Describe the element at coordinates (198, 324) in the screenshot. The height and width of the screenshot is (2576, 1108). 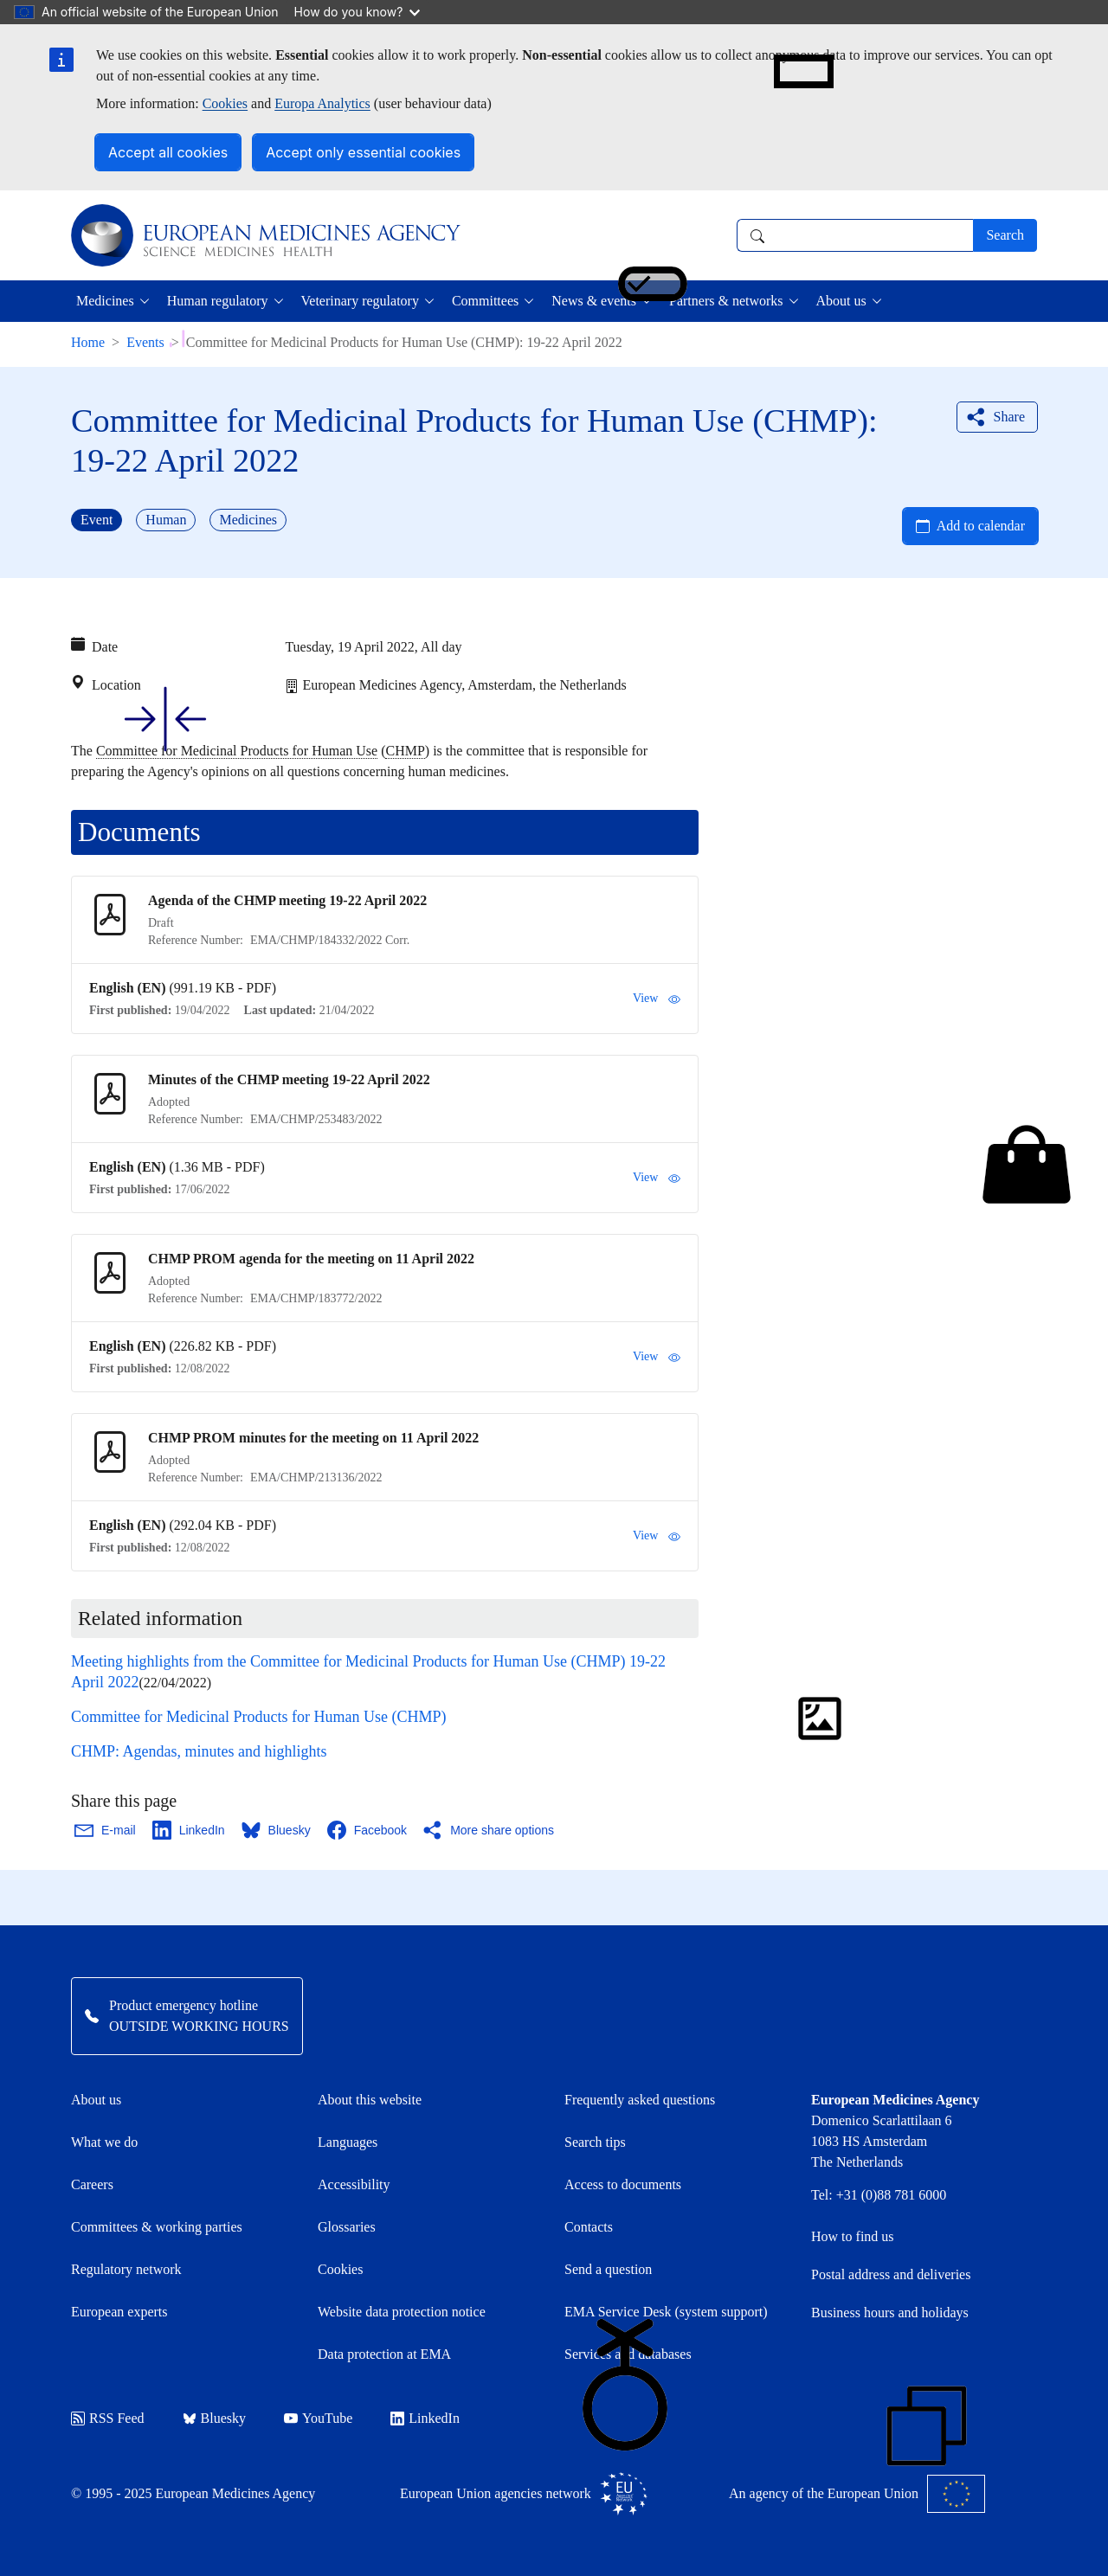
I see `indicates weak cellular signal strength` at that location.